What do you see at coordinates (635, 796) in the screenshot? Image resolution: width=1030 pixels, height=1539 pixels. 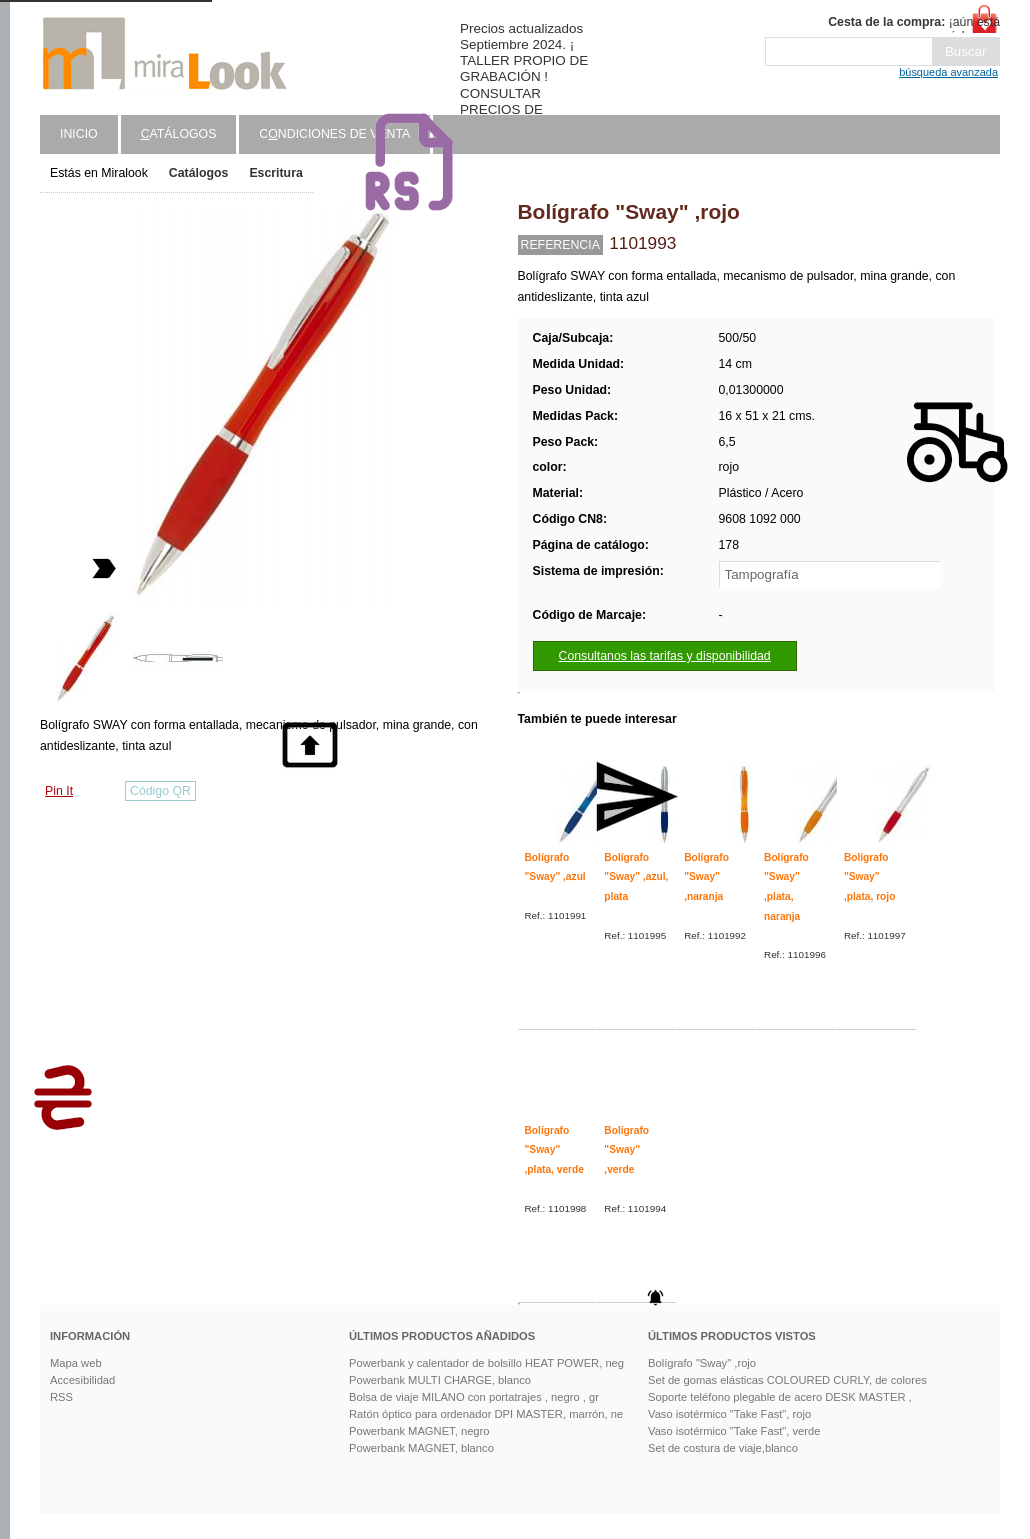 I see `send a message or email` at bounding box center [635, 796].